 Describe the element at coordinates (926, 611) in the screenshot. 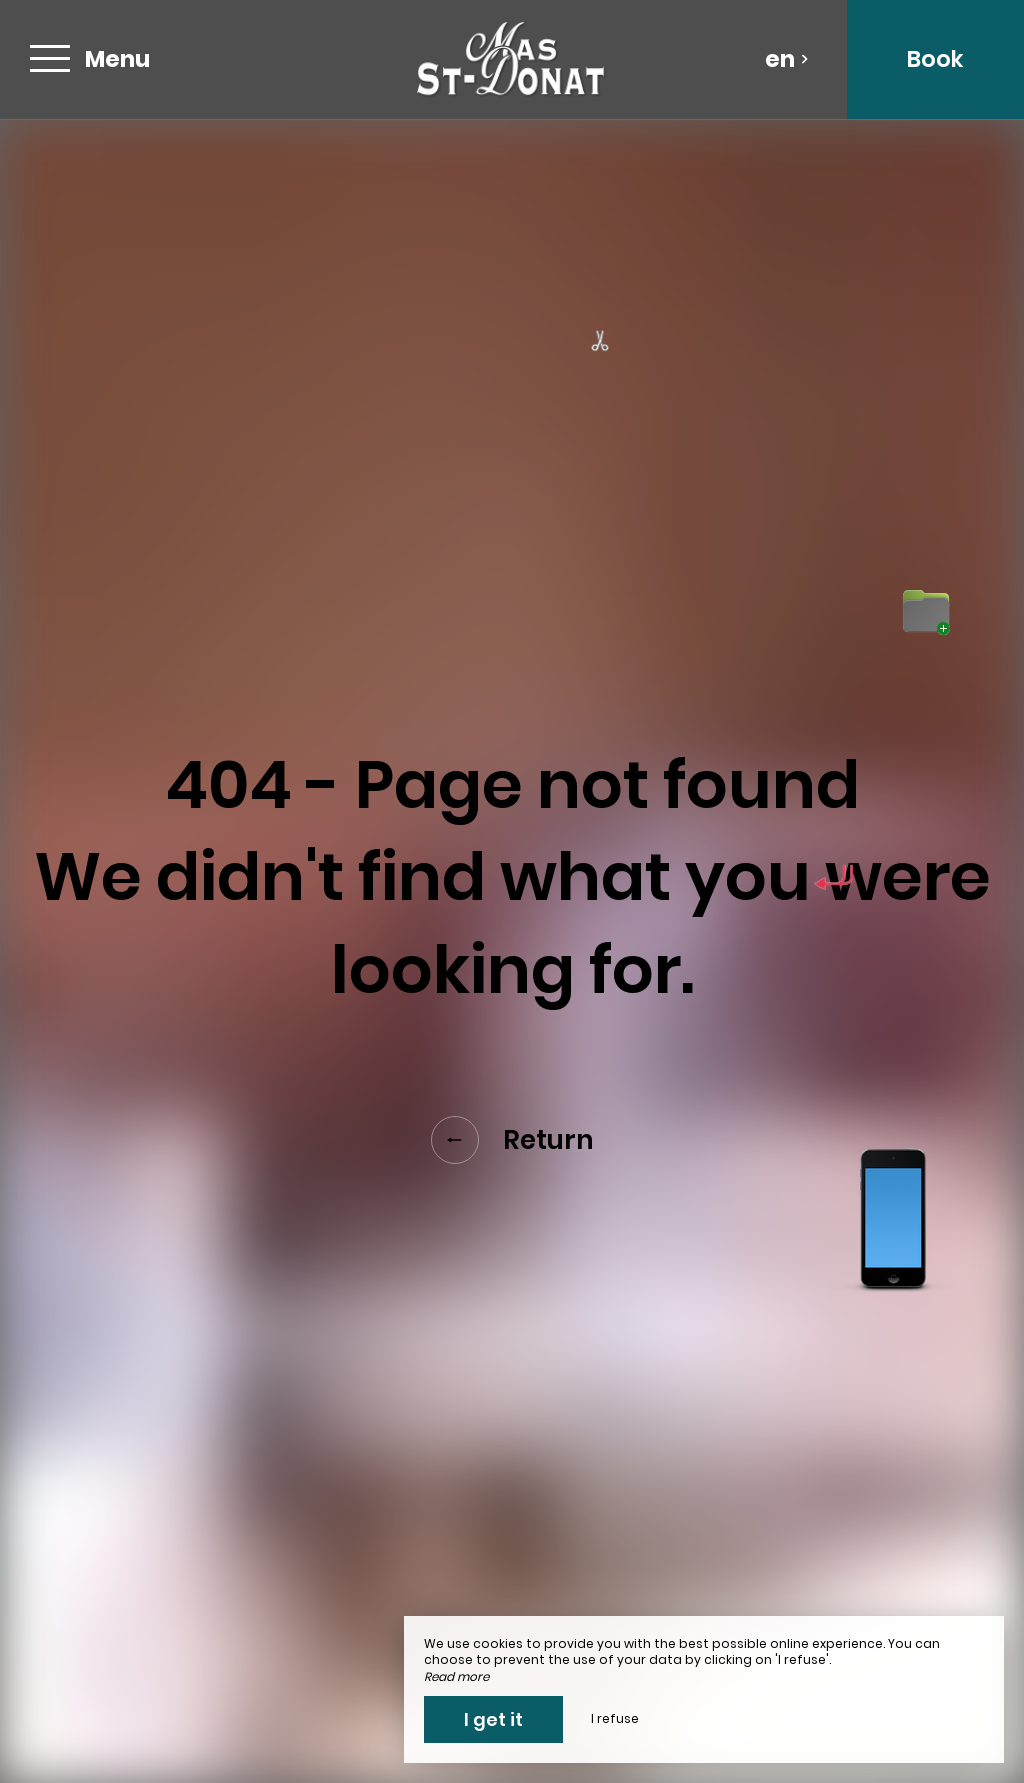

I see `create a new folder` at that location.